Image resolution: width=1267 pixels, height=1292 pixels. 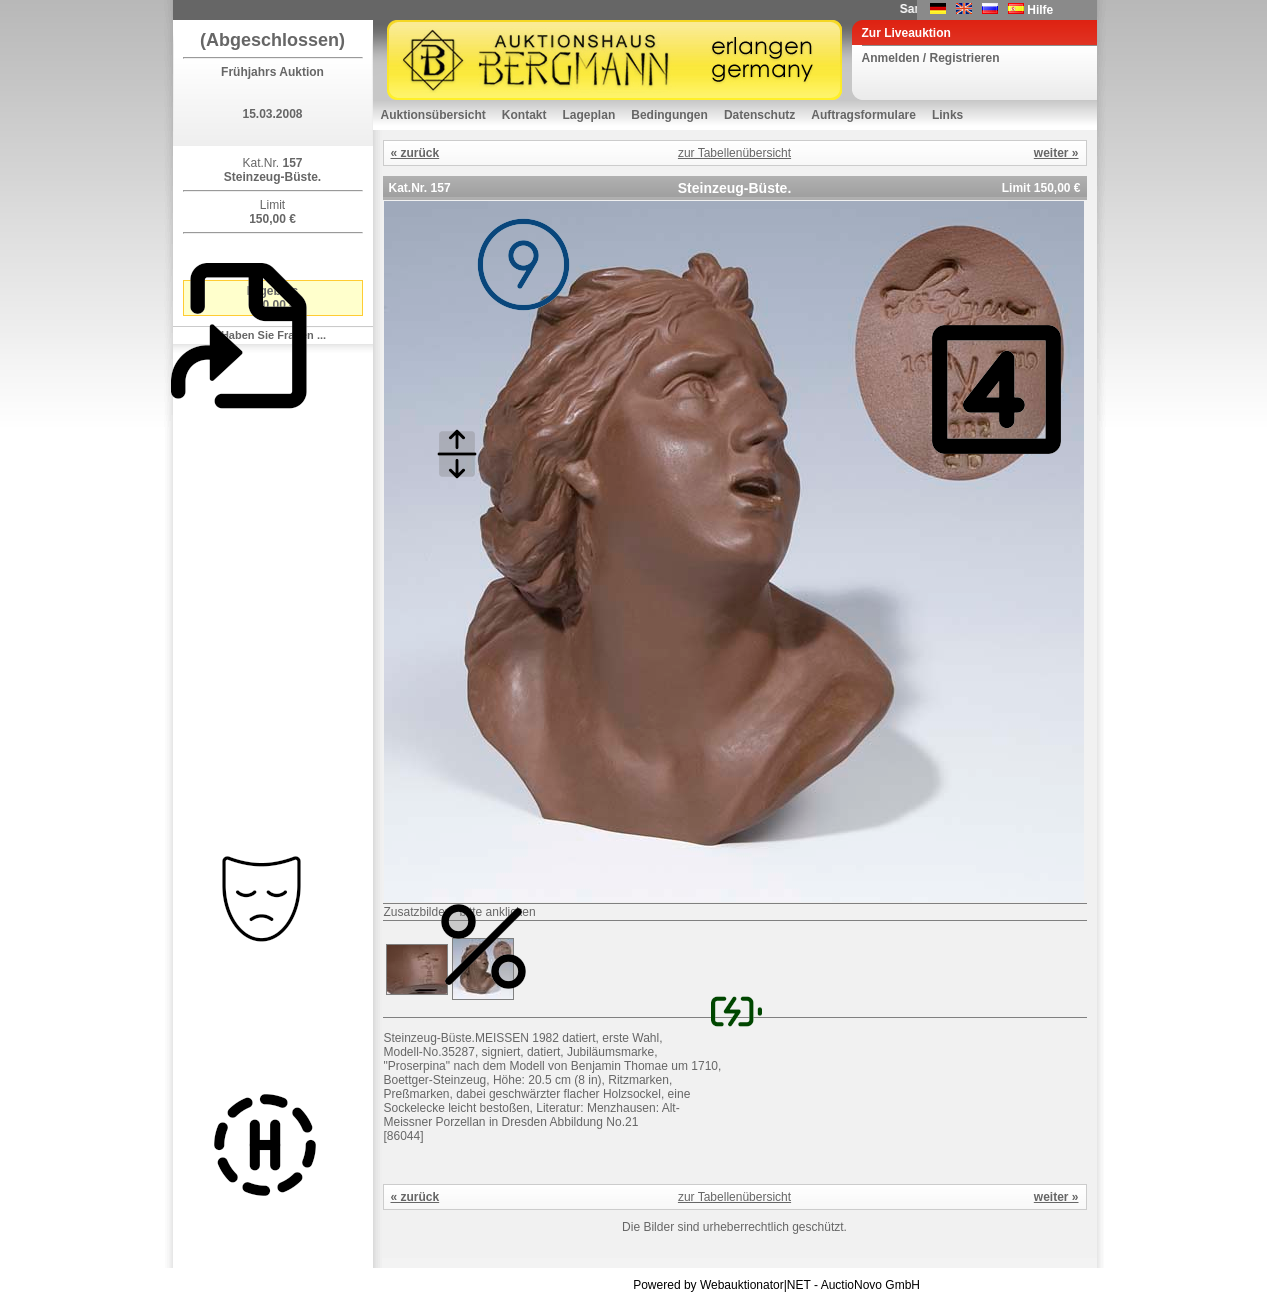 What do you see at coordinates (457, 454) in the screenshot?
I see `expand content vertically` at bounding box center [457, 454].